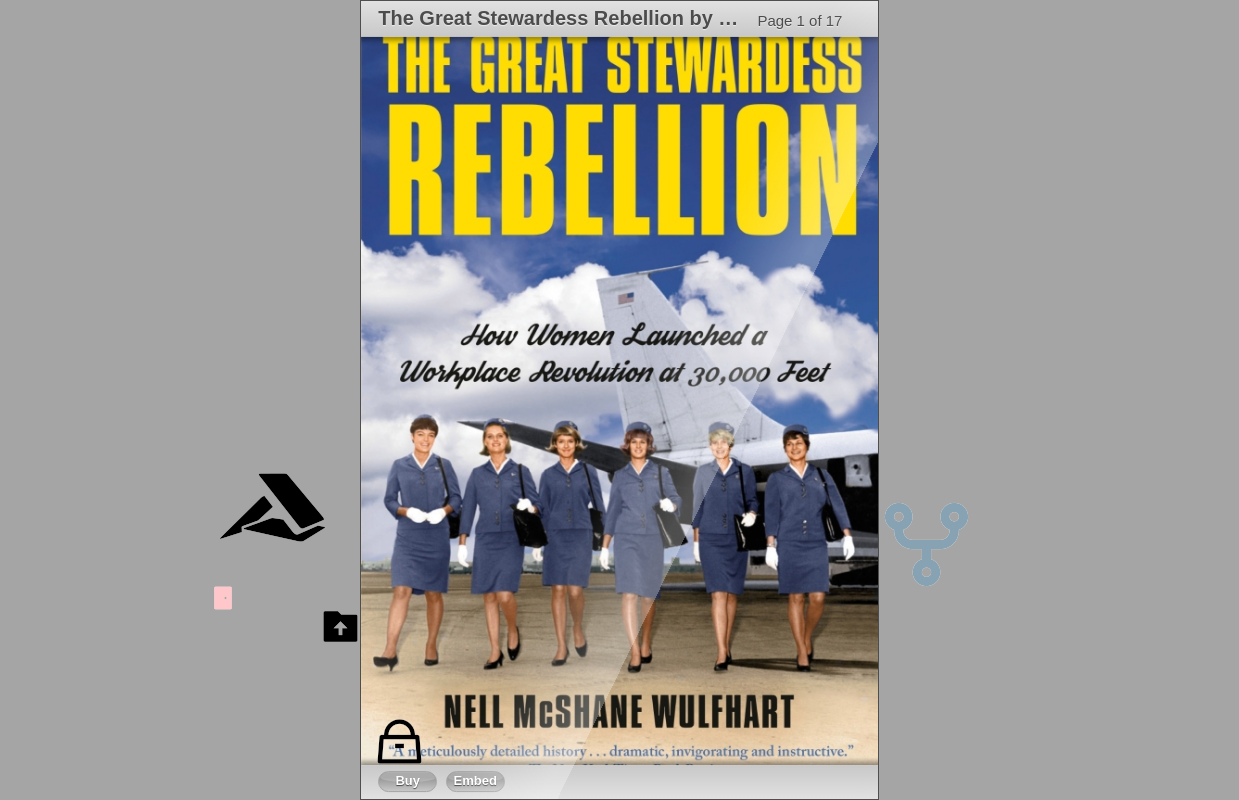 This screenshot has height=800, width=1239. Describe the element at coordinates (399, 741) in the screenshot. I see `view your shopping bag` at that location.